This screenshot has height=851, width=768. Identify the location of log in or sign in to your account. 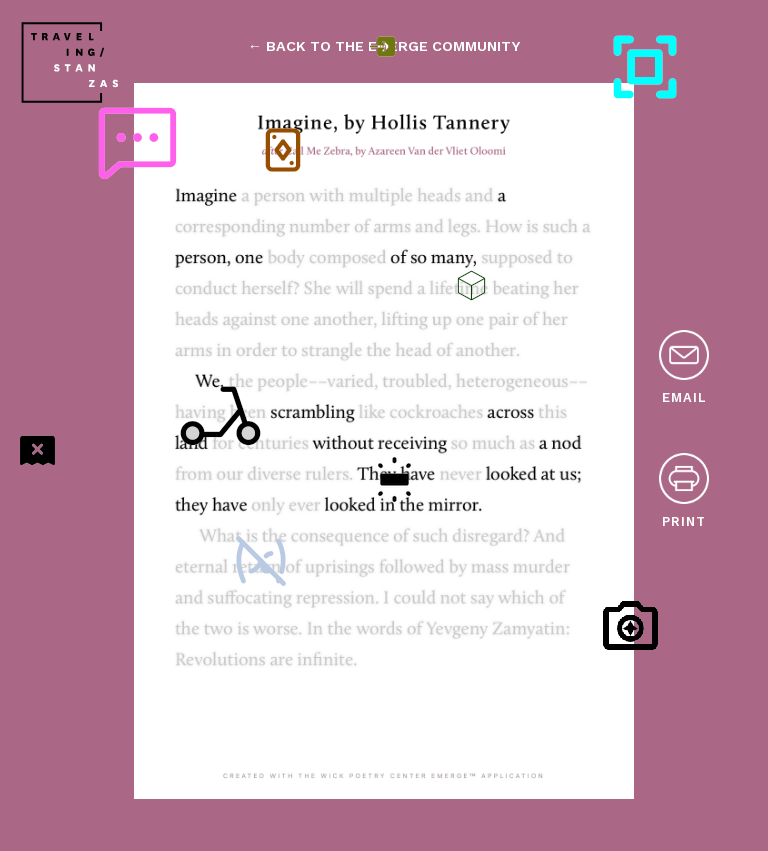
(382, 46).